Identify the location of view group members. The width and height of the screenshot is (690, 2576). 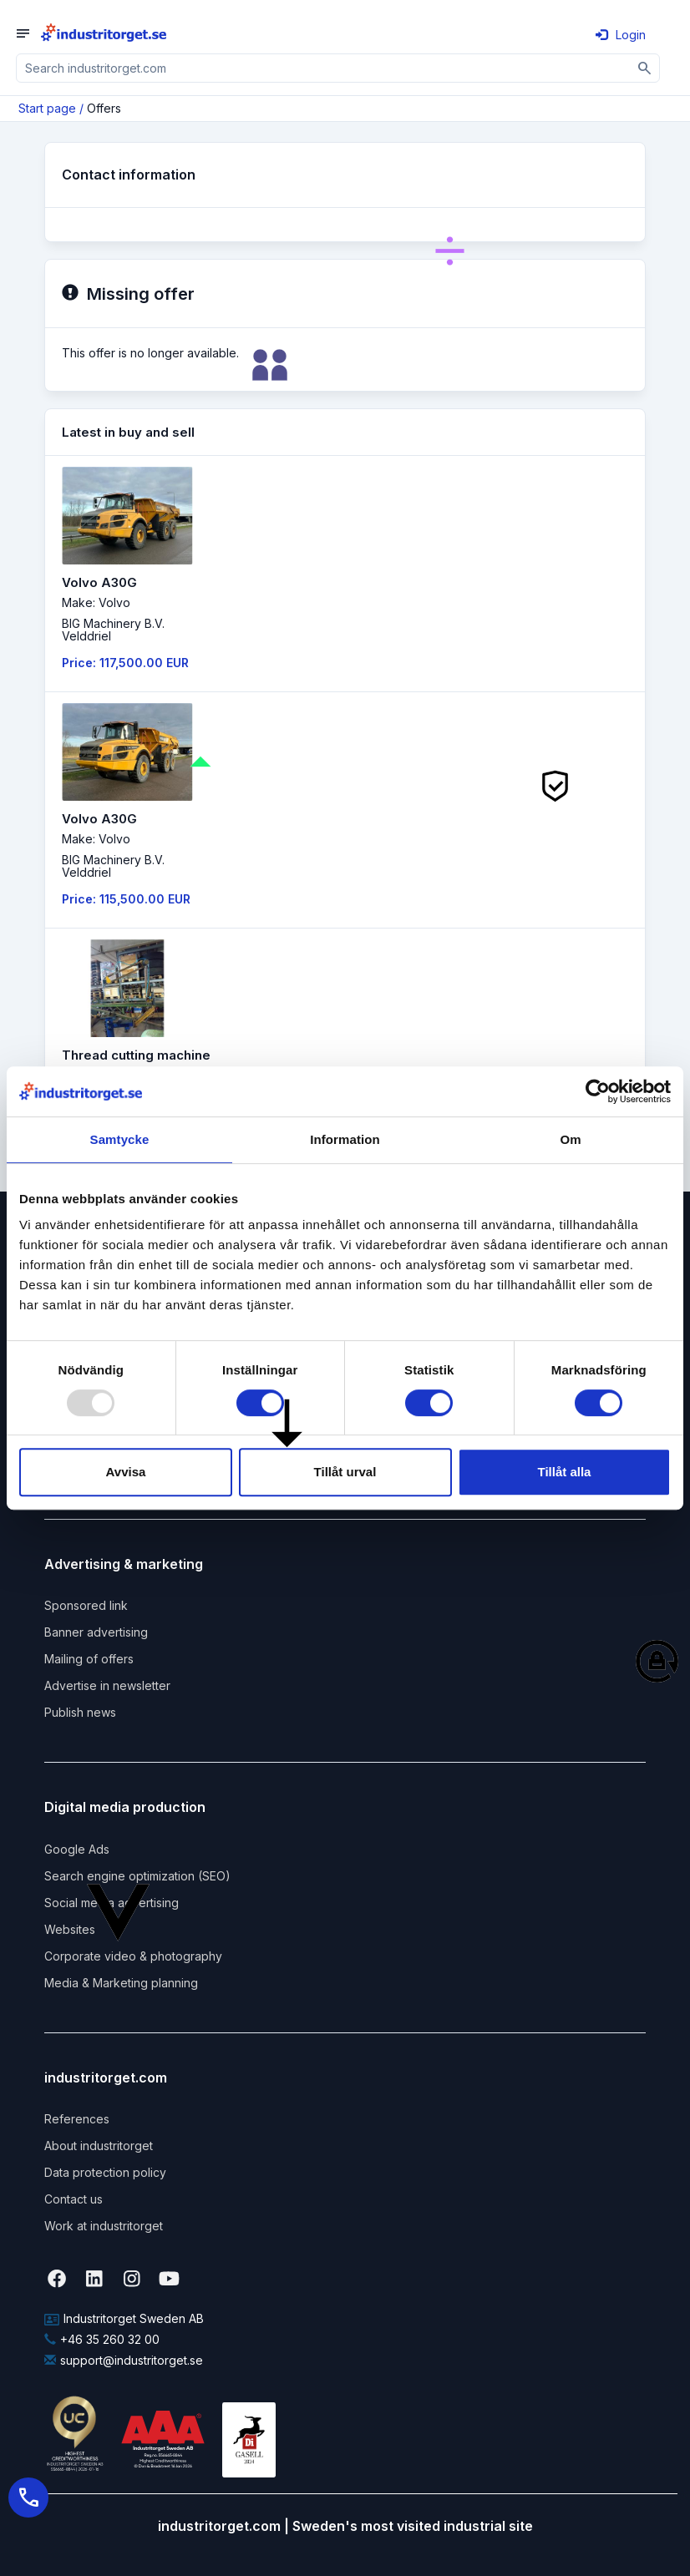
(270, 365).